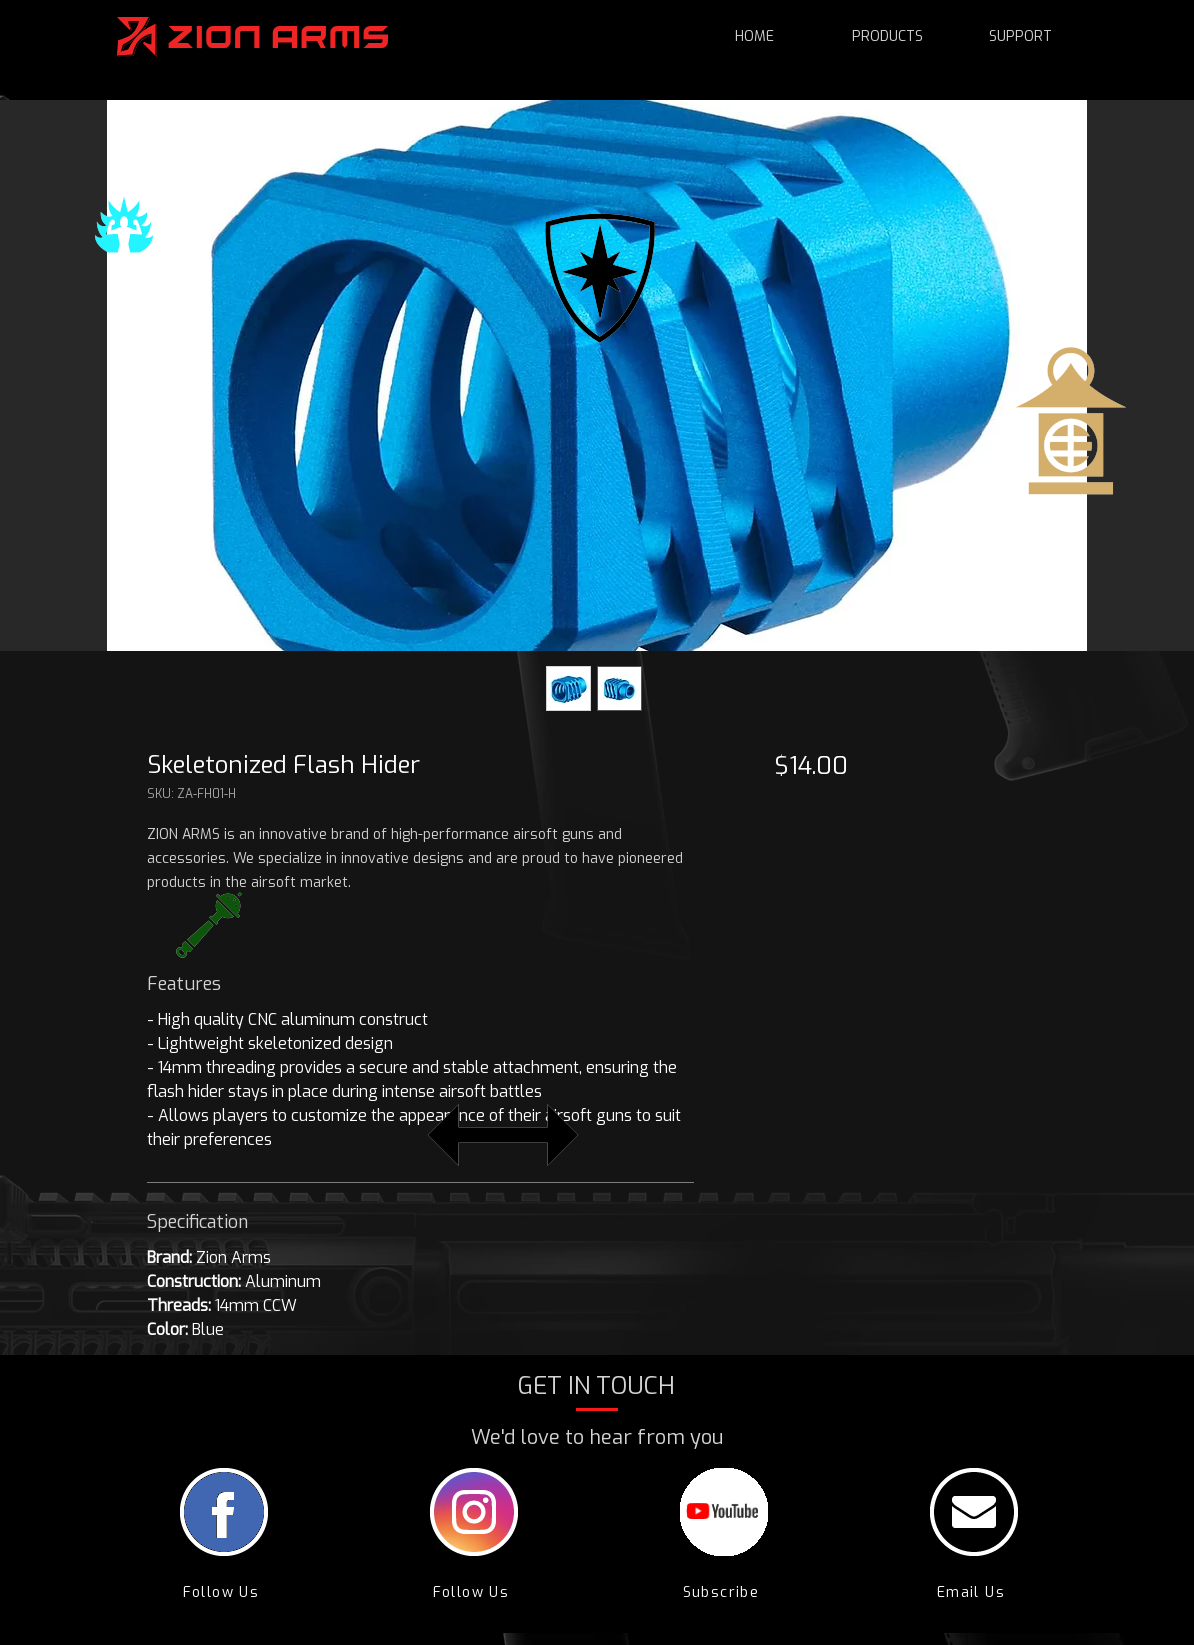 The width and height of the screenshot is (1194, 1645). I want to click on access lantern or lighting feature in game, so click(1070, 419).